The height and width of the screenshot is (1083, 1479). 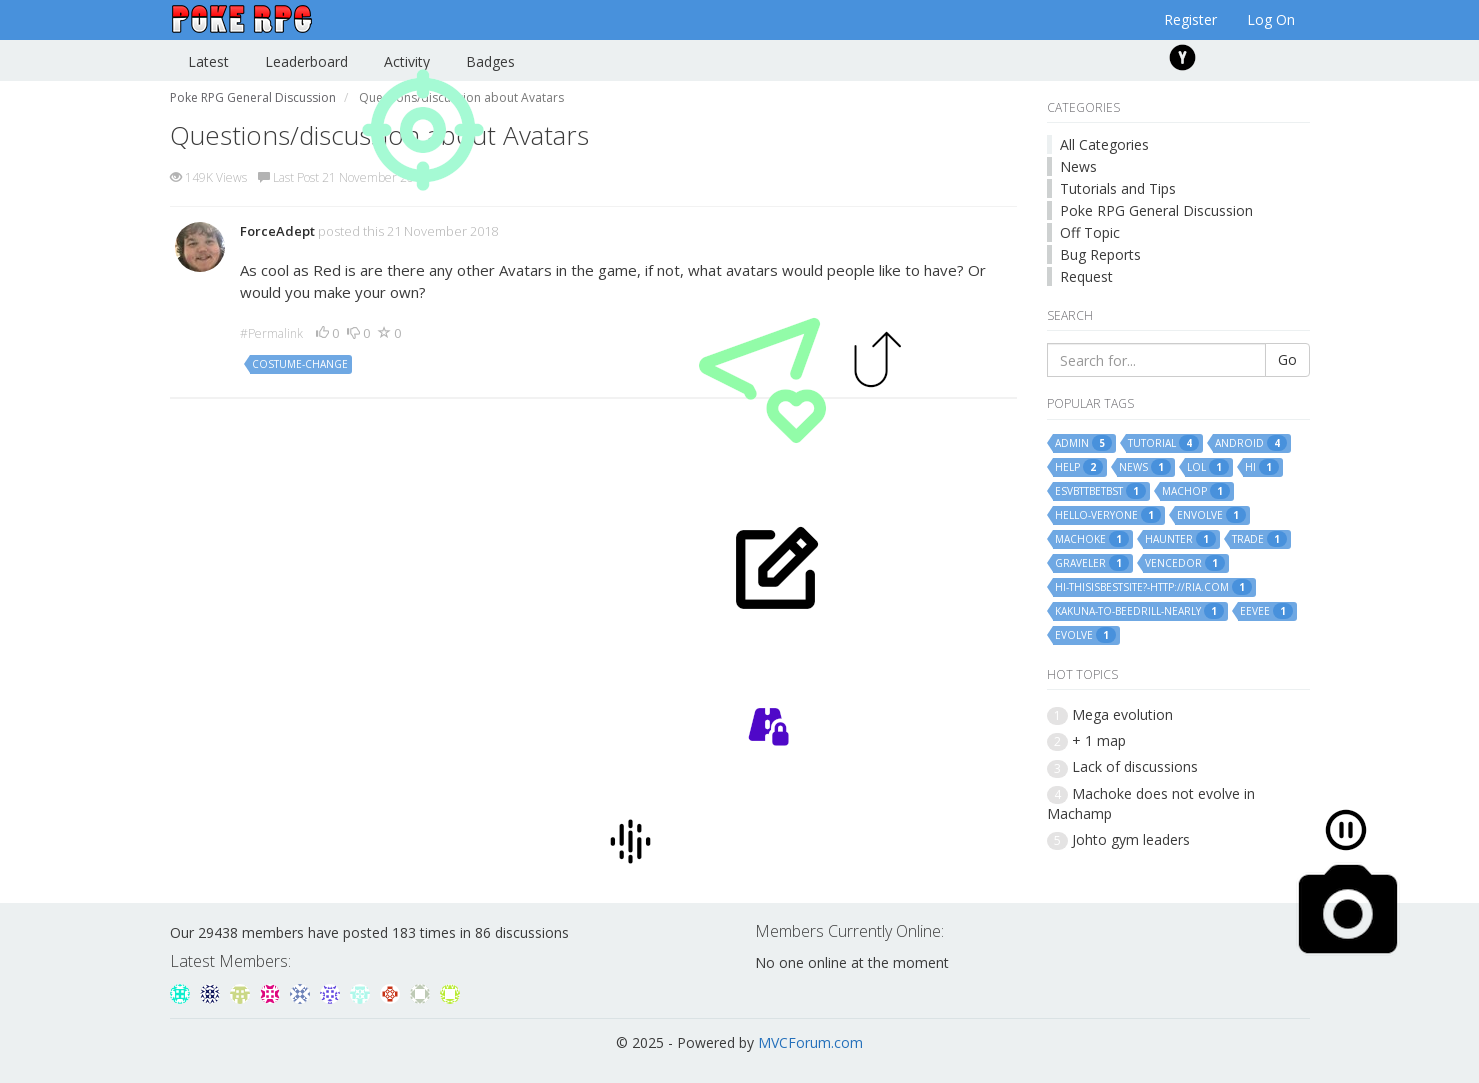 I want to click on save location to favorites, so click(x=760, y=377).